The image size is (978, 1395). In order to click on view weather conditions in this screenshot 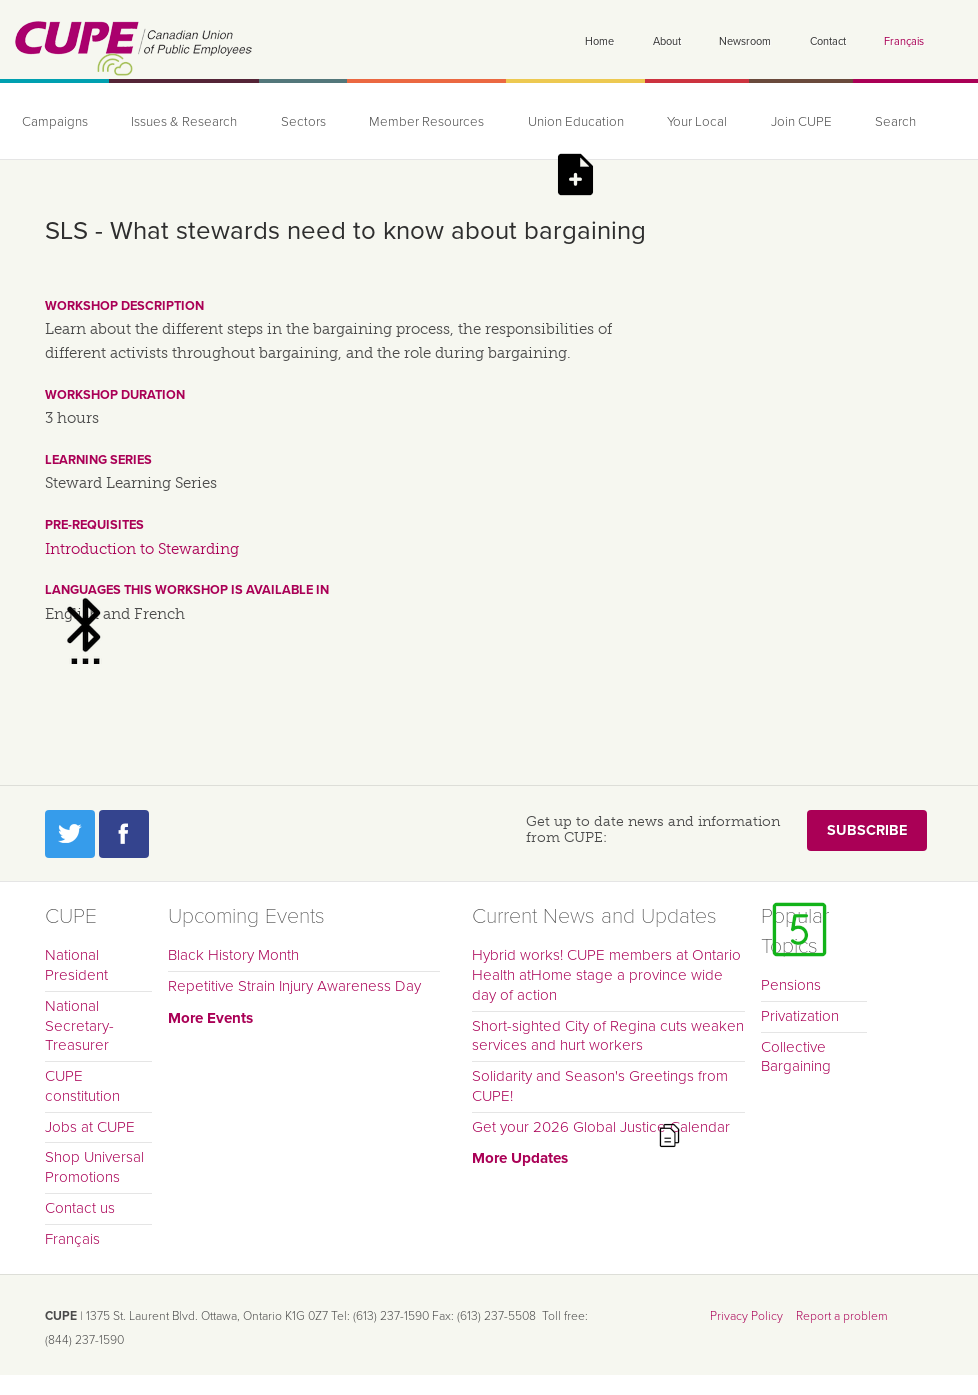, I will do `click(115, 64)`.